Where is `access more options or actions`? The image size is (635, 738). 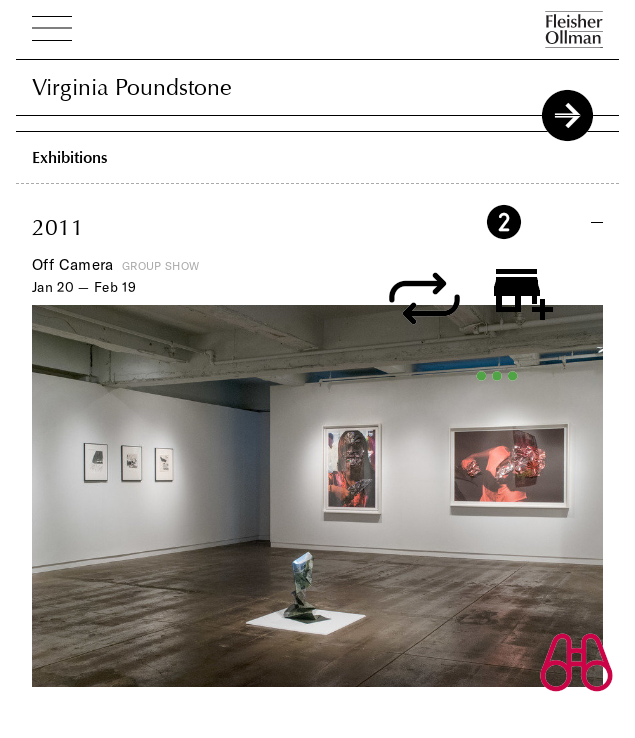
access more options or actions is located at coordinates (497, 376).